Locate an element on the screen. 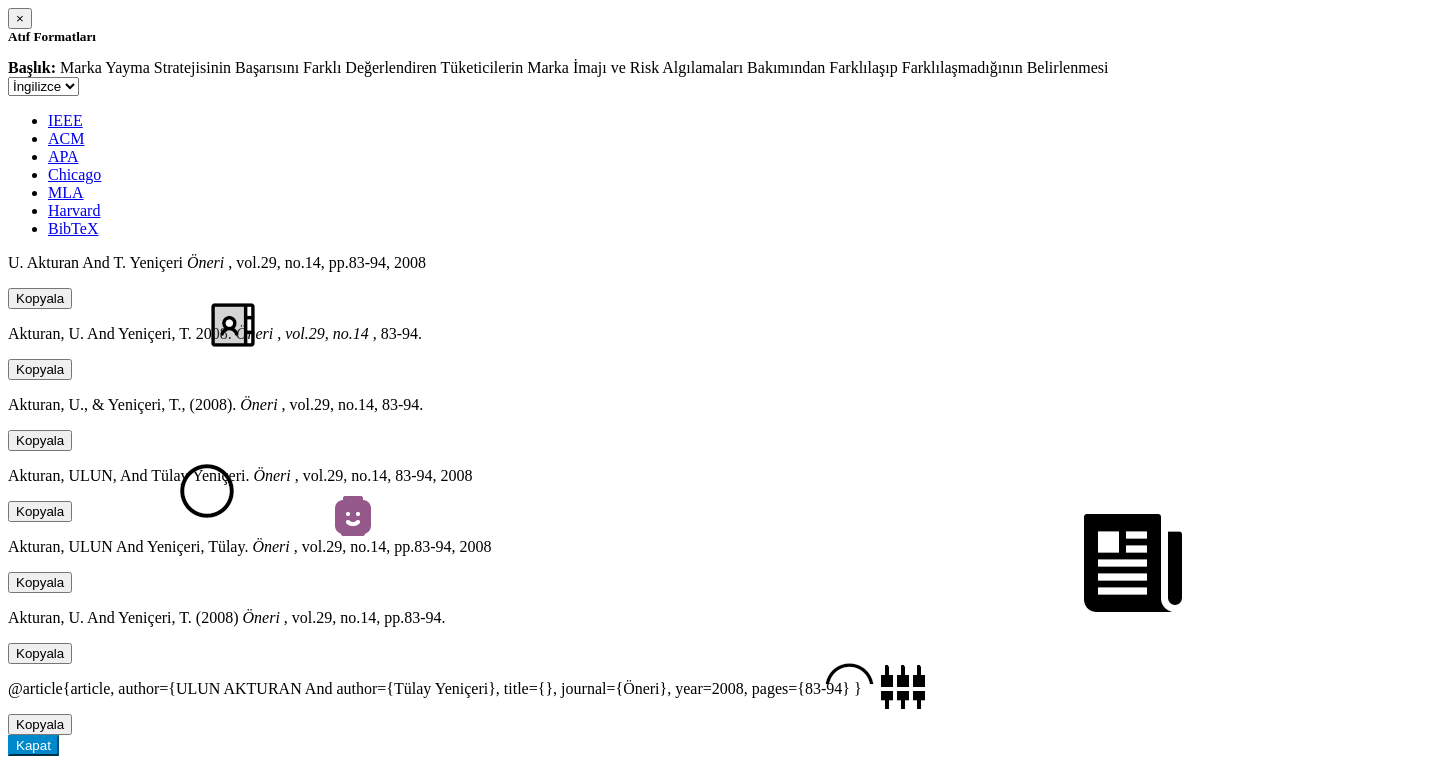  configure audio or video input components is located at coordinates (903, 687).